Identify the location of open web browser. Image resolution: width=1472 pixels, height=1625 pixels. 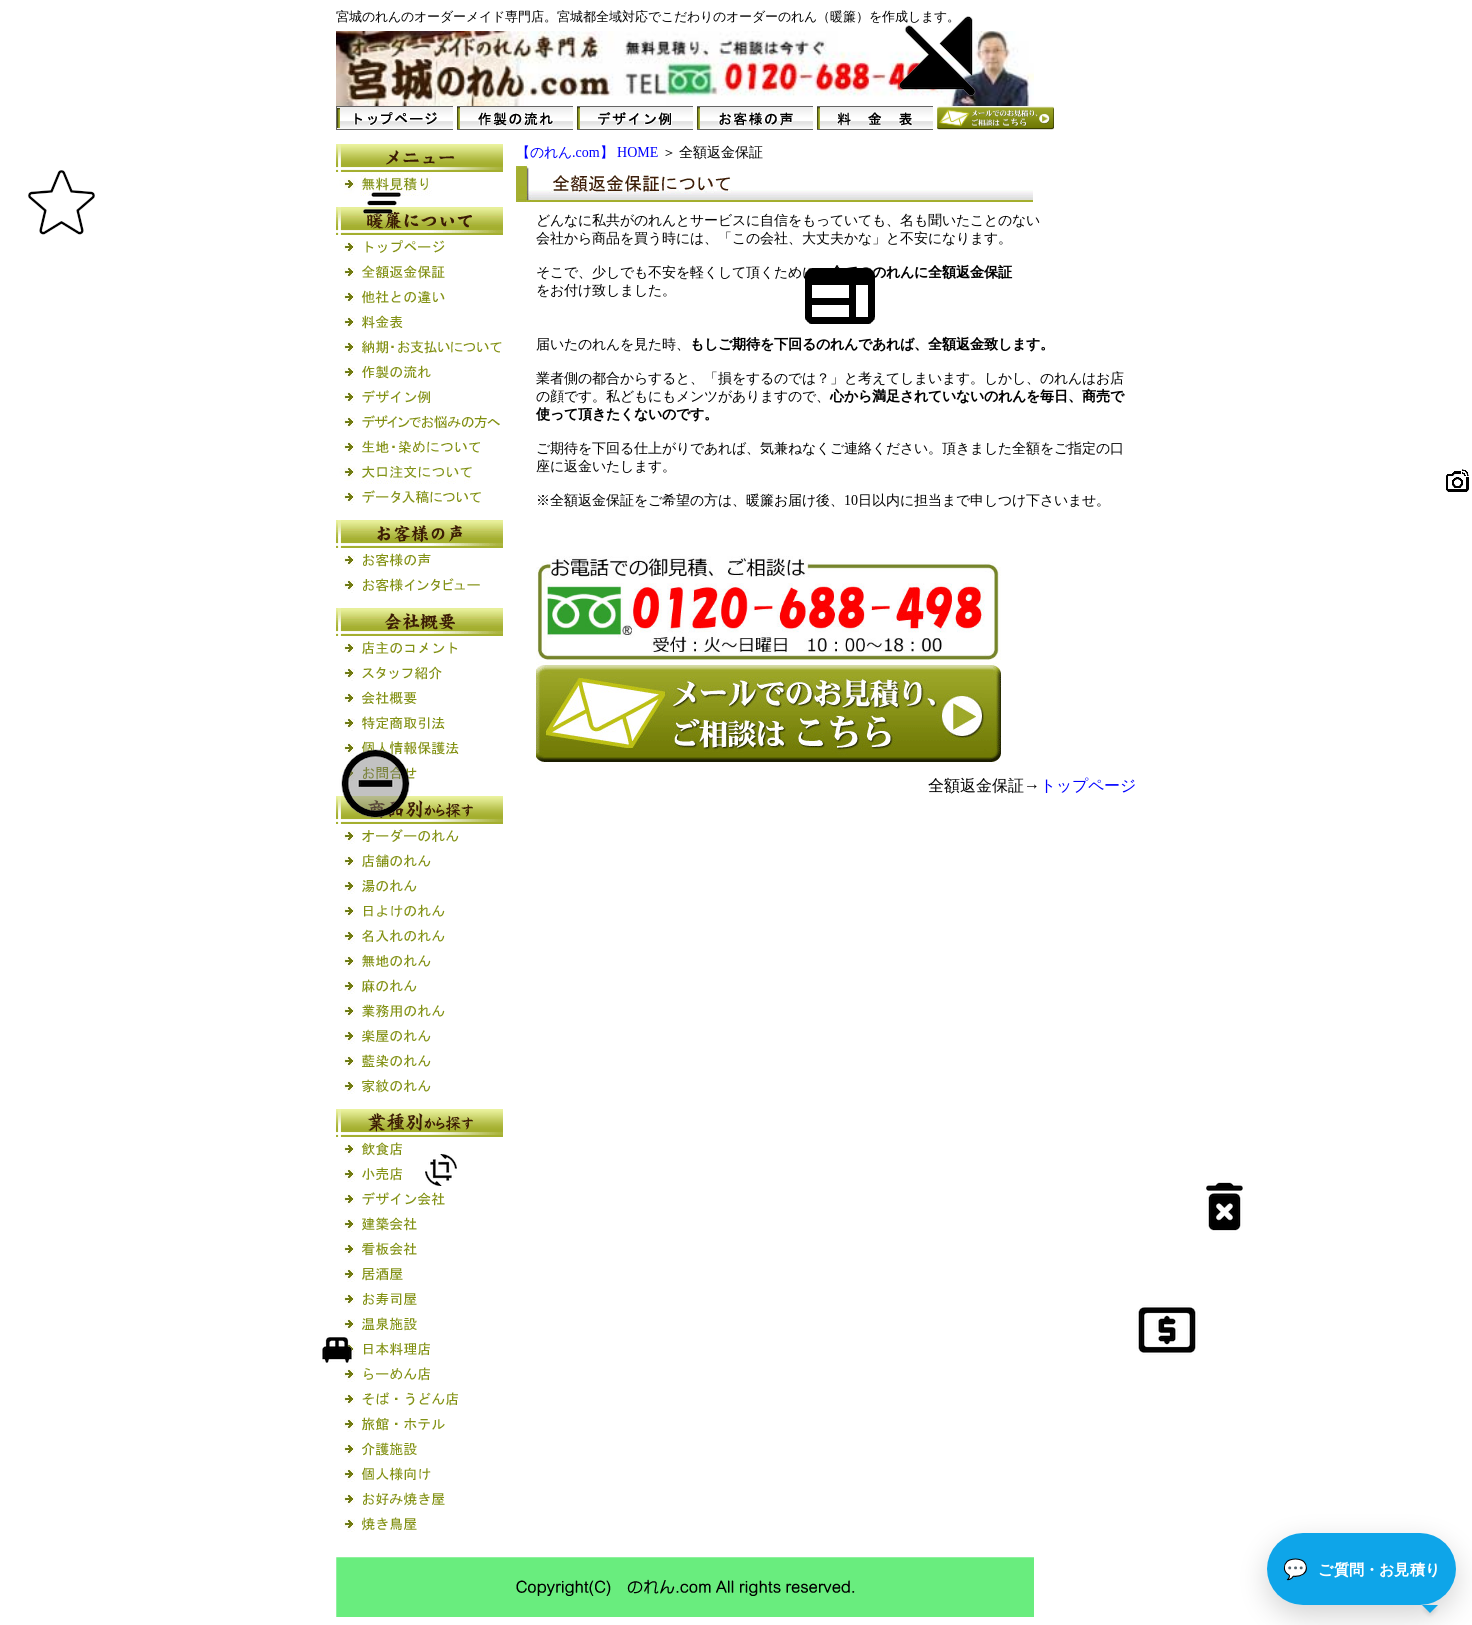
(840, 296).